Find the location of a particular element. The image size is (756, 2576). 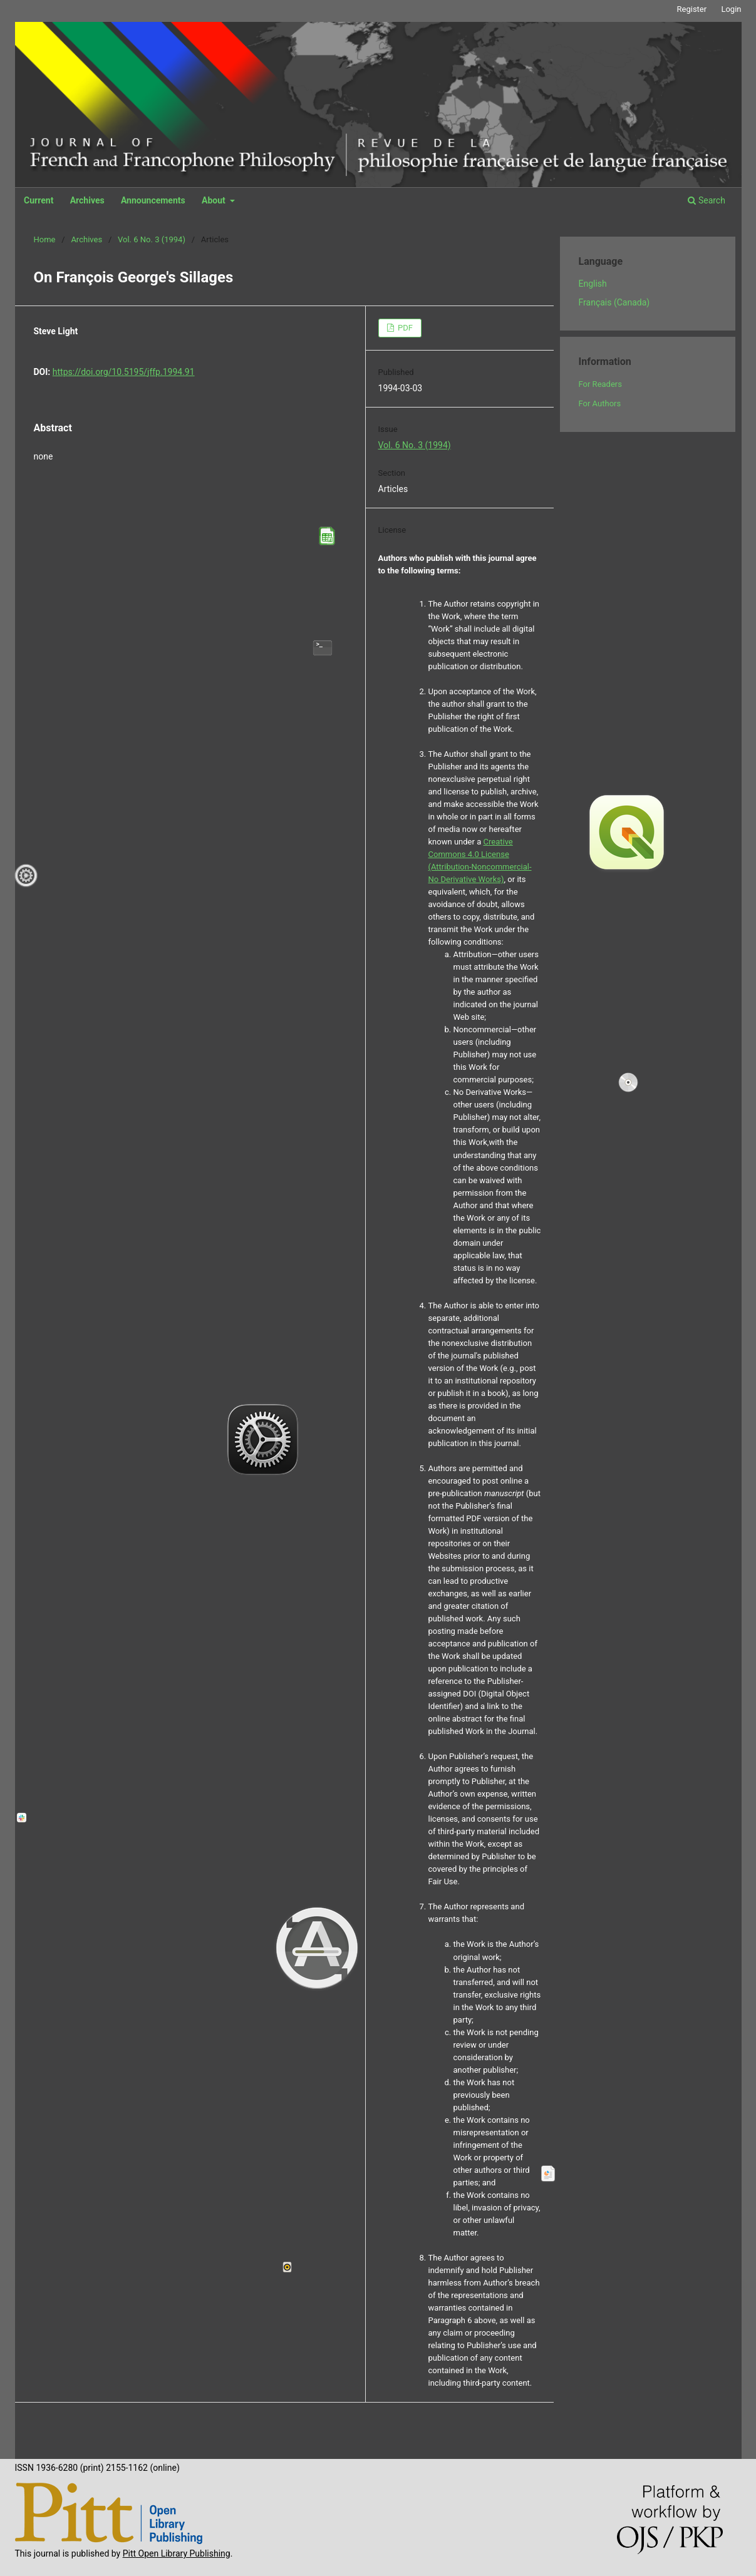

indicates a CD-RW (rewritable disc) drive or device is located at coordinates (628, 1082).